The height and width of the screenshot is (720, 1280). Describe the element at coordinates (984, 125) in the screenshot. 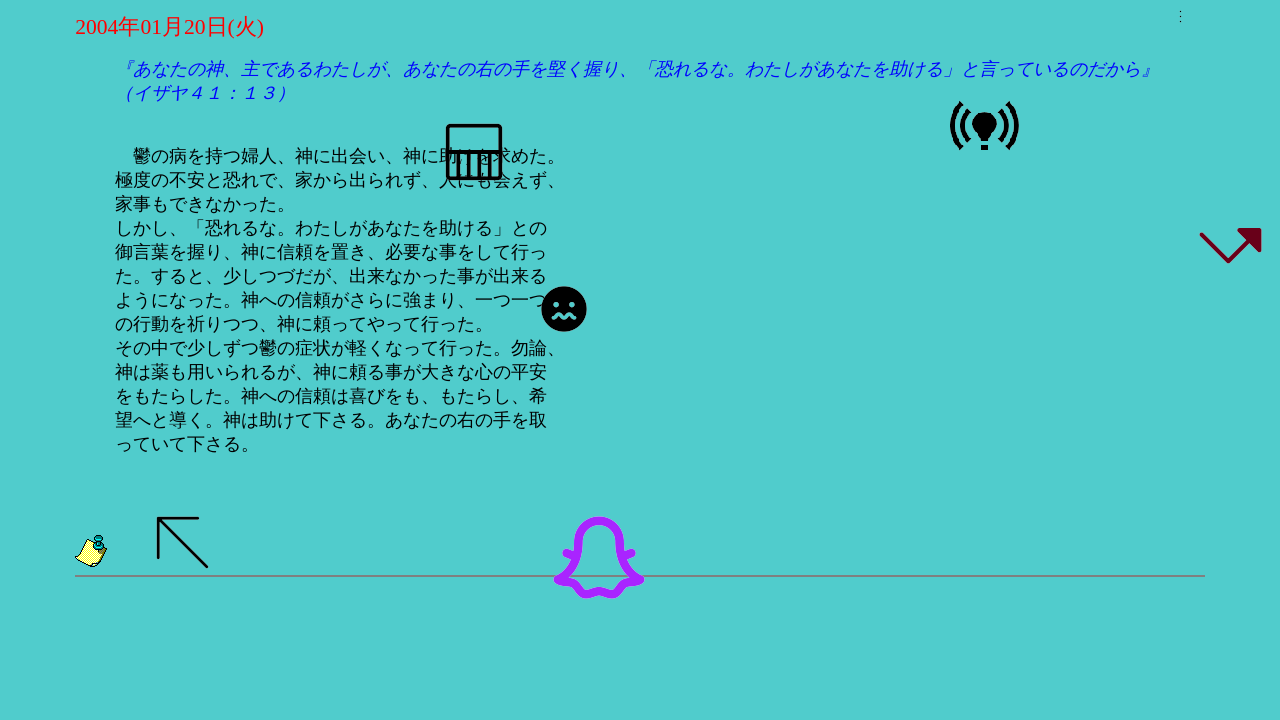

I see `access live predictions or real-time insights` at that location.